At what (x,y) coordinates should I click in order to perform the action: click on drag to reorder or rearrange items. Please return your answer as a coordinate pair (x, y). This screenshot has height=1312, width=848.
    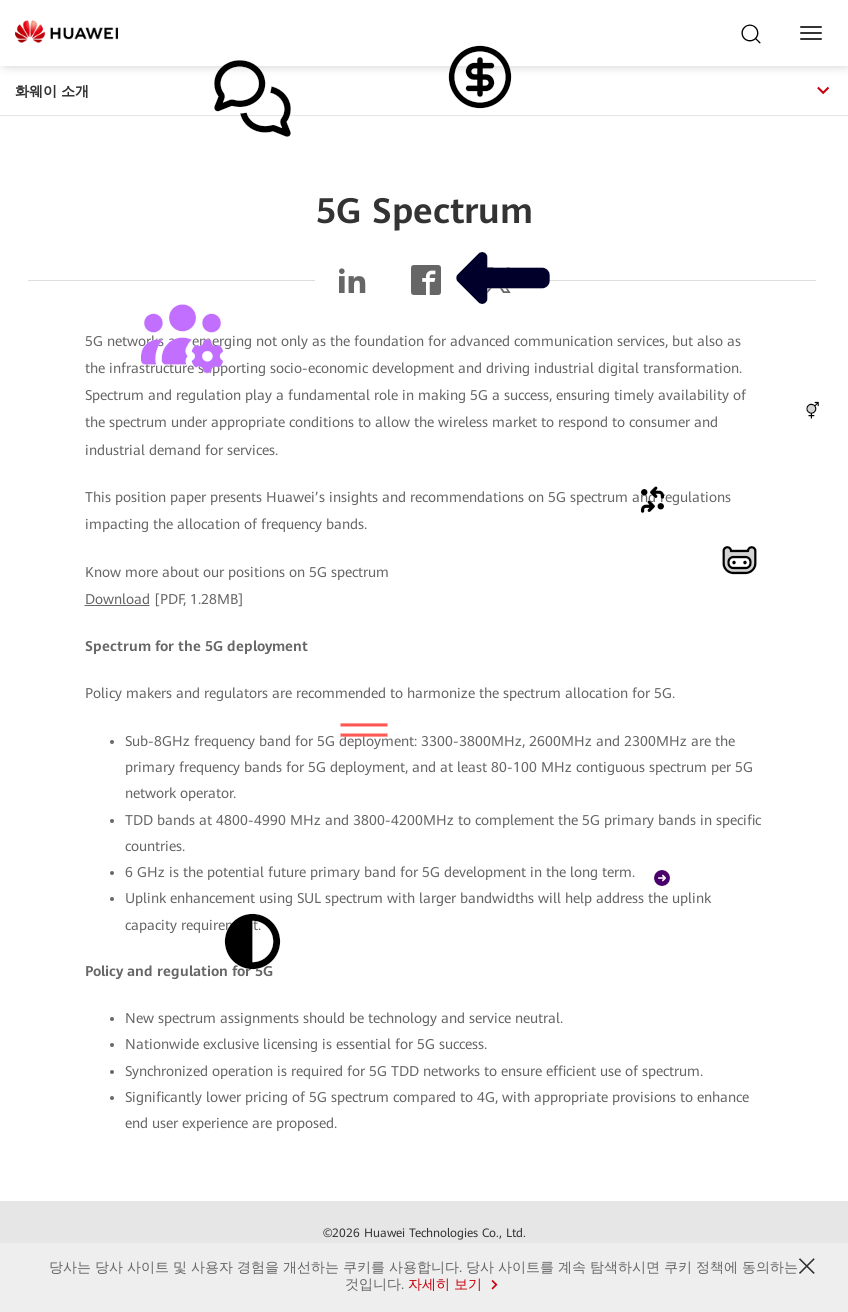
    Looking at the image, I should click on (364, 730).